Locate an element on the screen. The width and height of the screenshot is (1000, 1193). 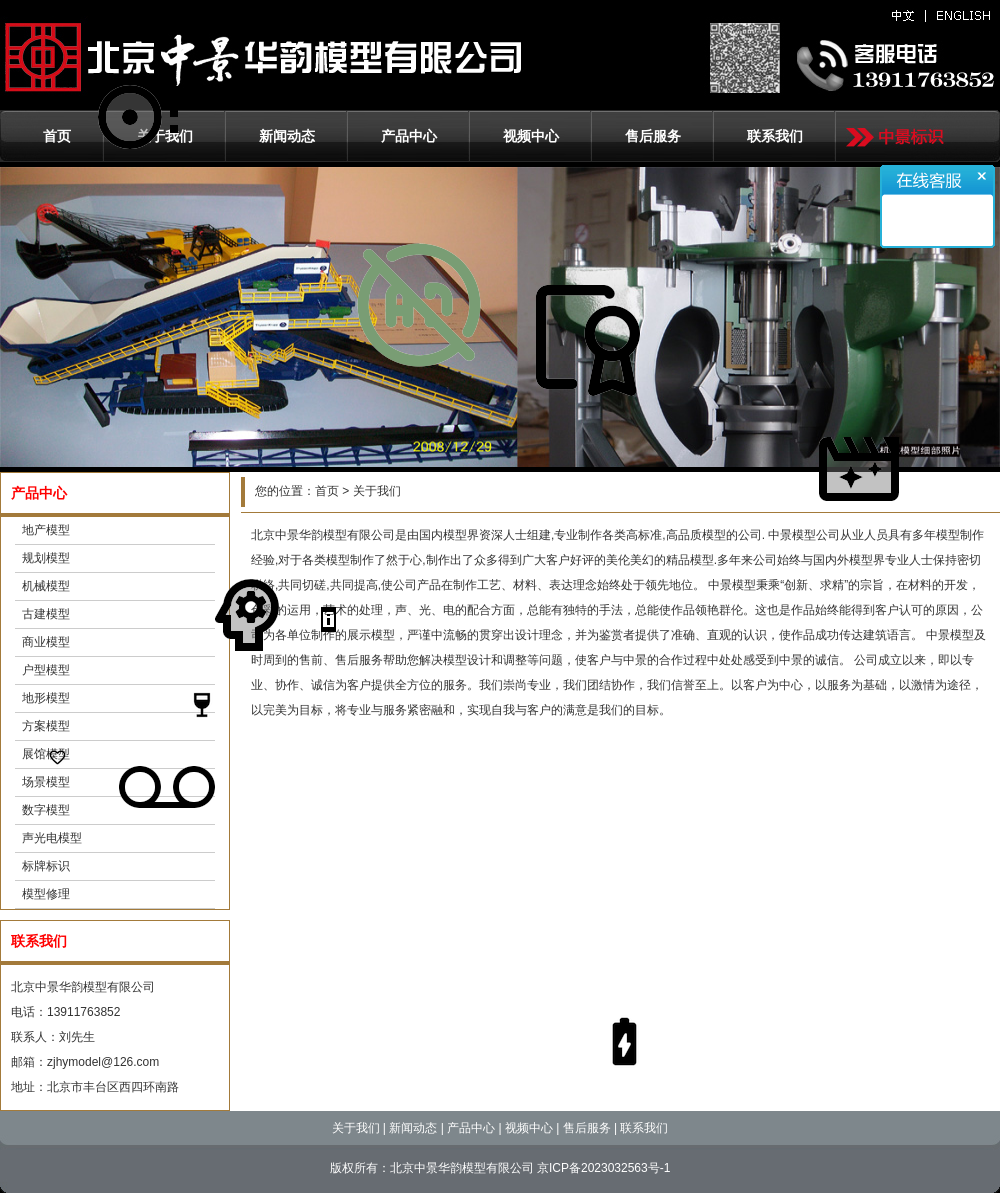
access mental health or mindfulness features is located at coordinates (247, 615).